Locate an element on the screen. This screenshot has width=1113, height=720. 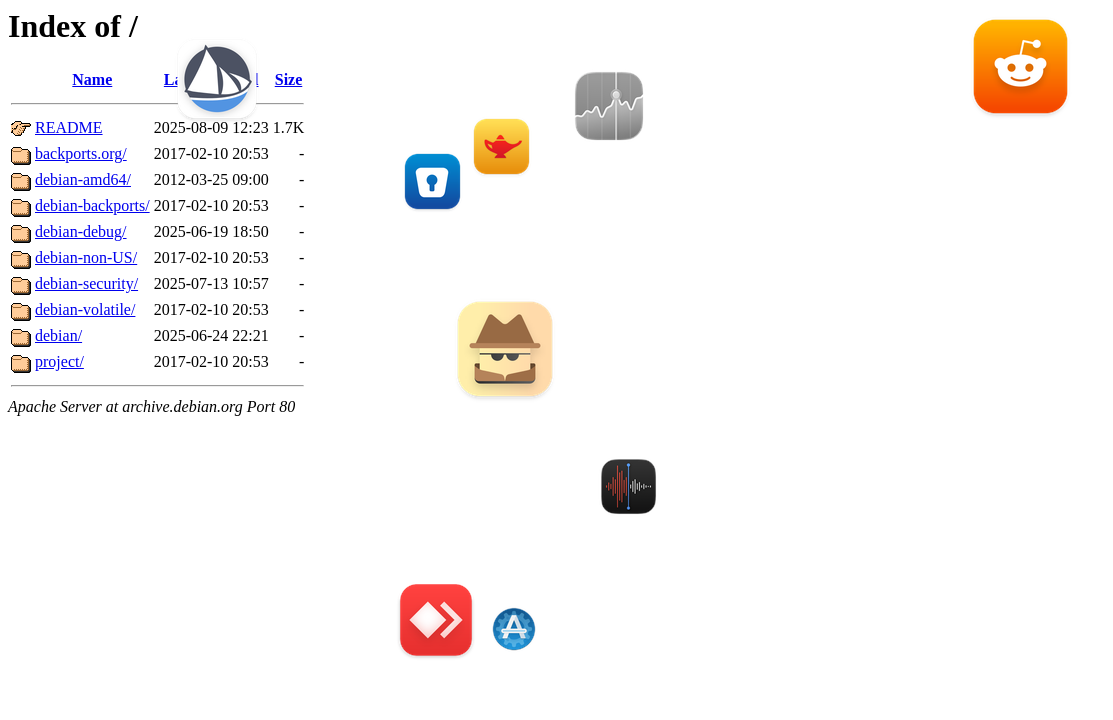
open the stocks app is located at coordinates (609, 106).